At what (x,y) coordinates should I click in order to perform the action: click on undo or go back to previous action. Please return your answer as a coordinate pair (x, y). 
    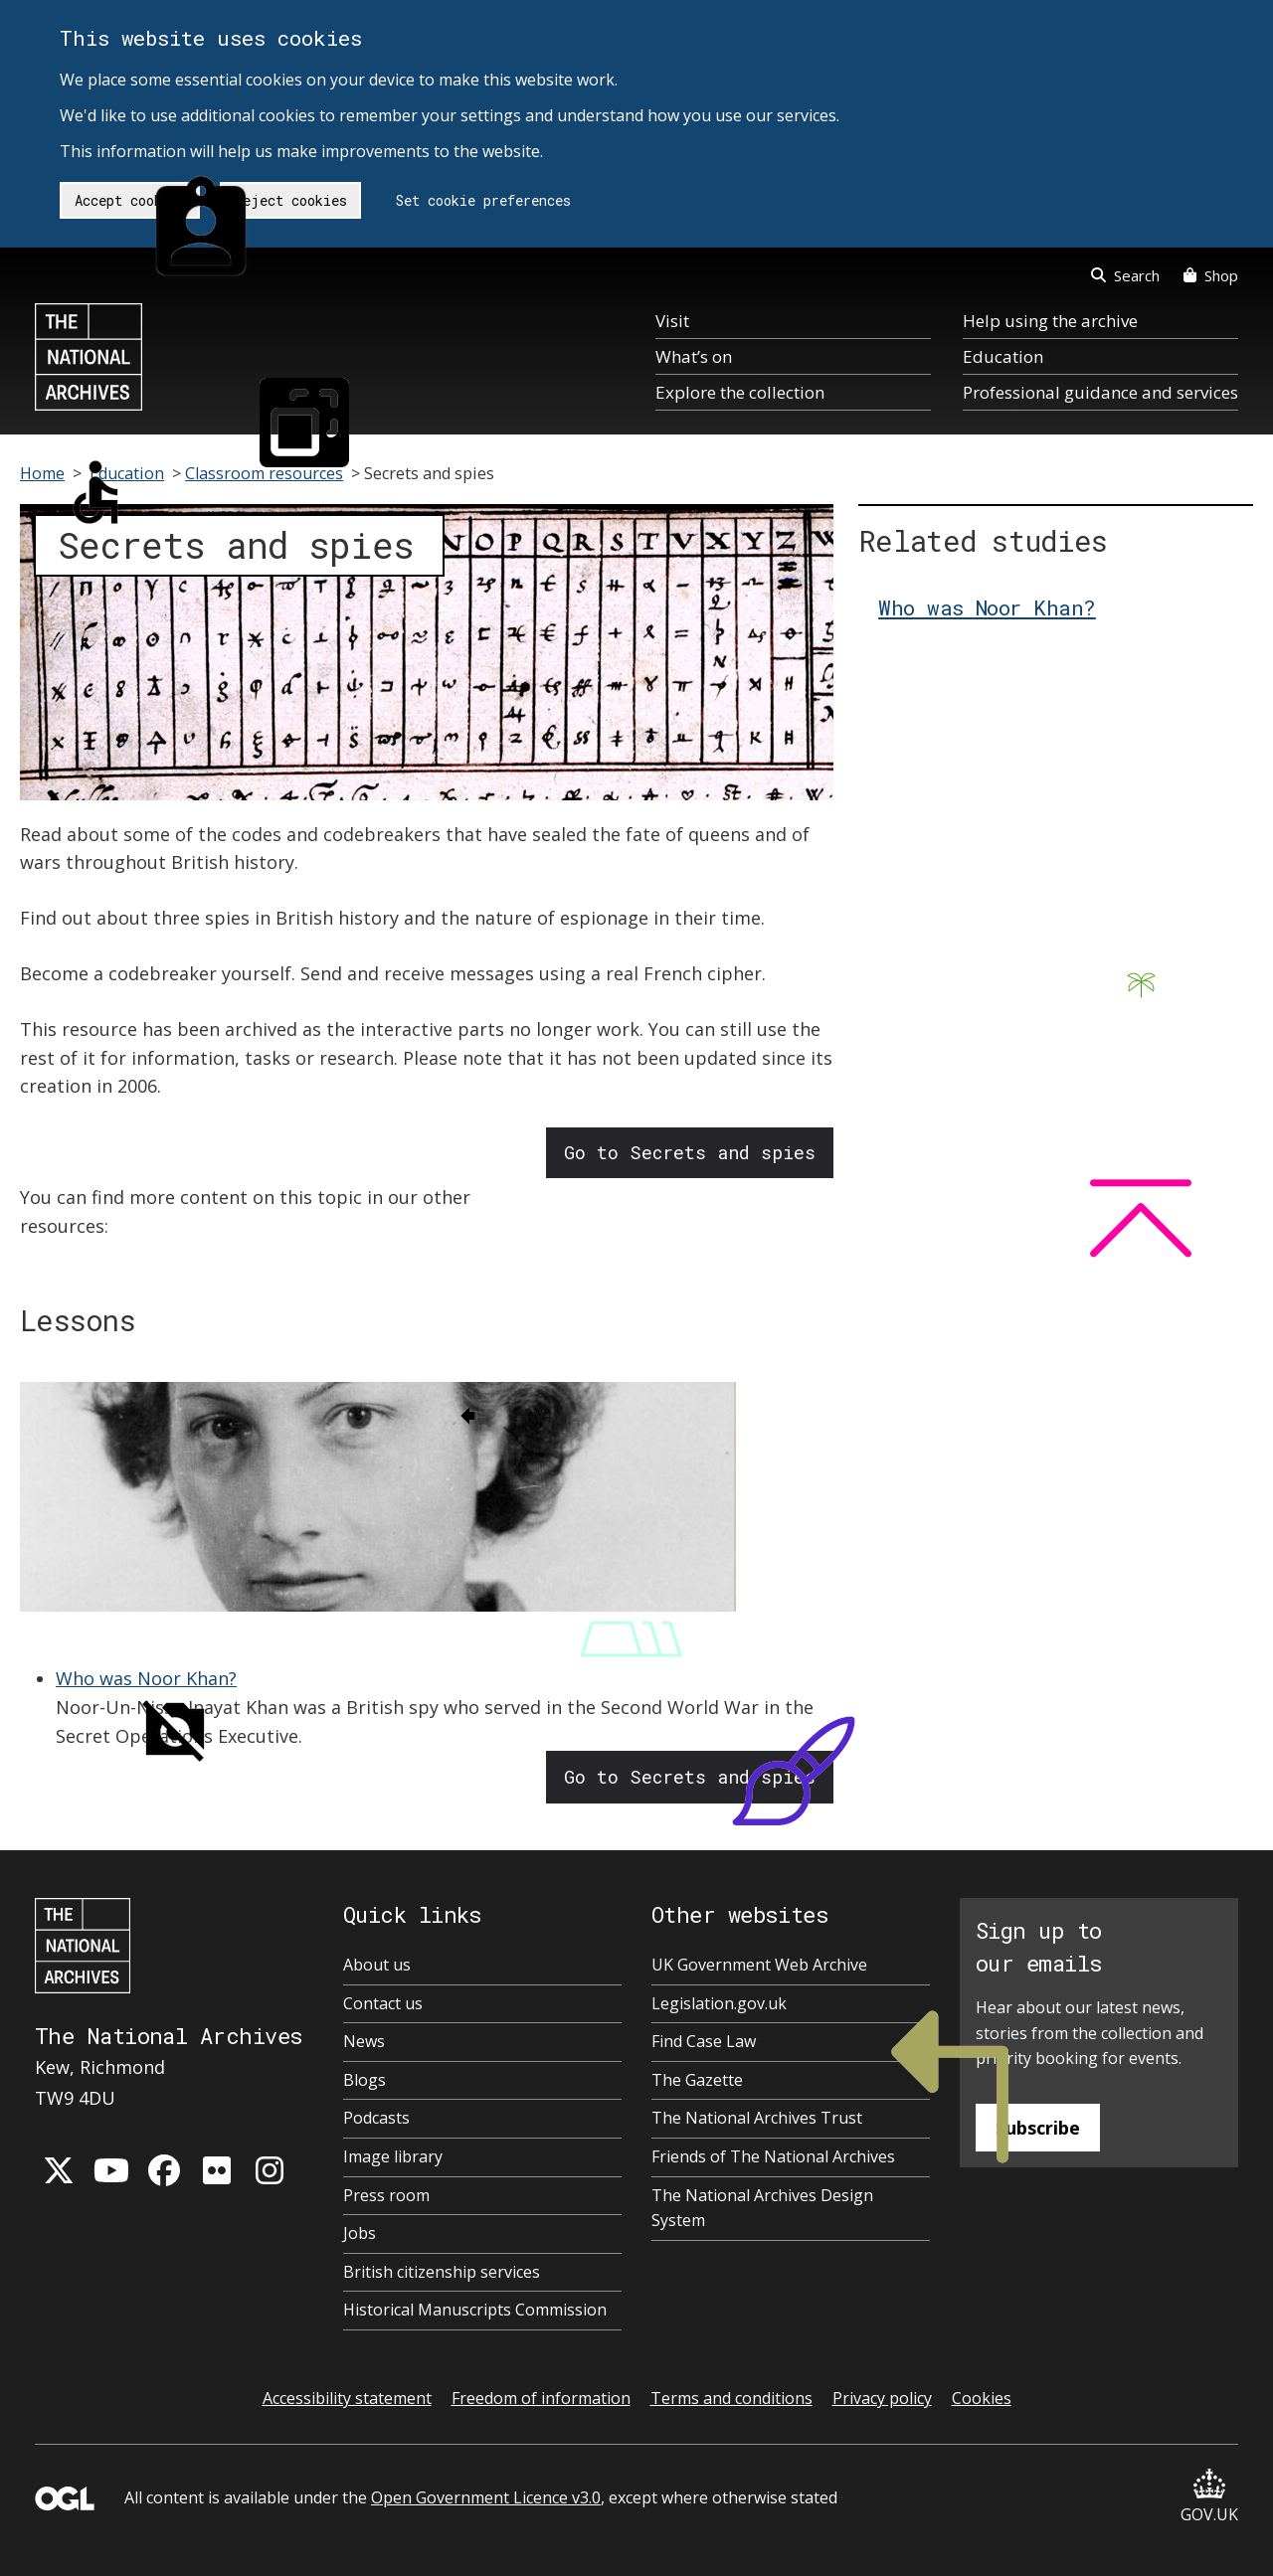
    Looking at the image, I should click on (956, 2087).